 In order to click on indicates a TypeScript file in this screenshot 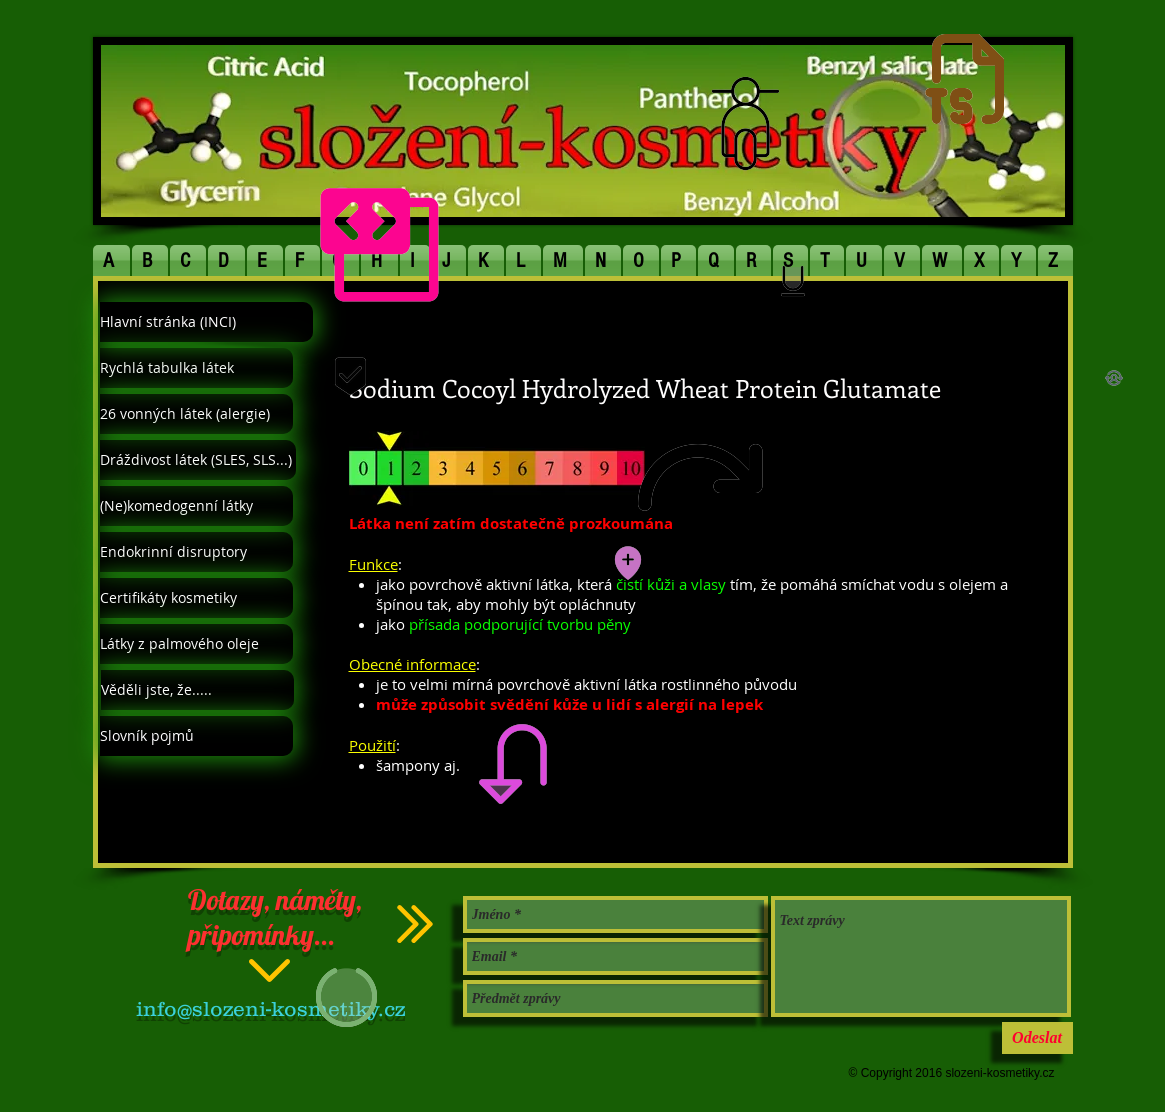, I will do `click(968, 79)`.